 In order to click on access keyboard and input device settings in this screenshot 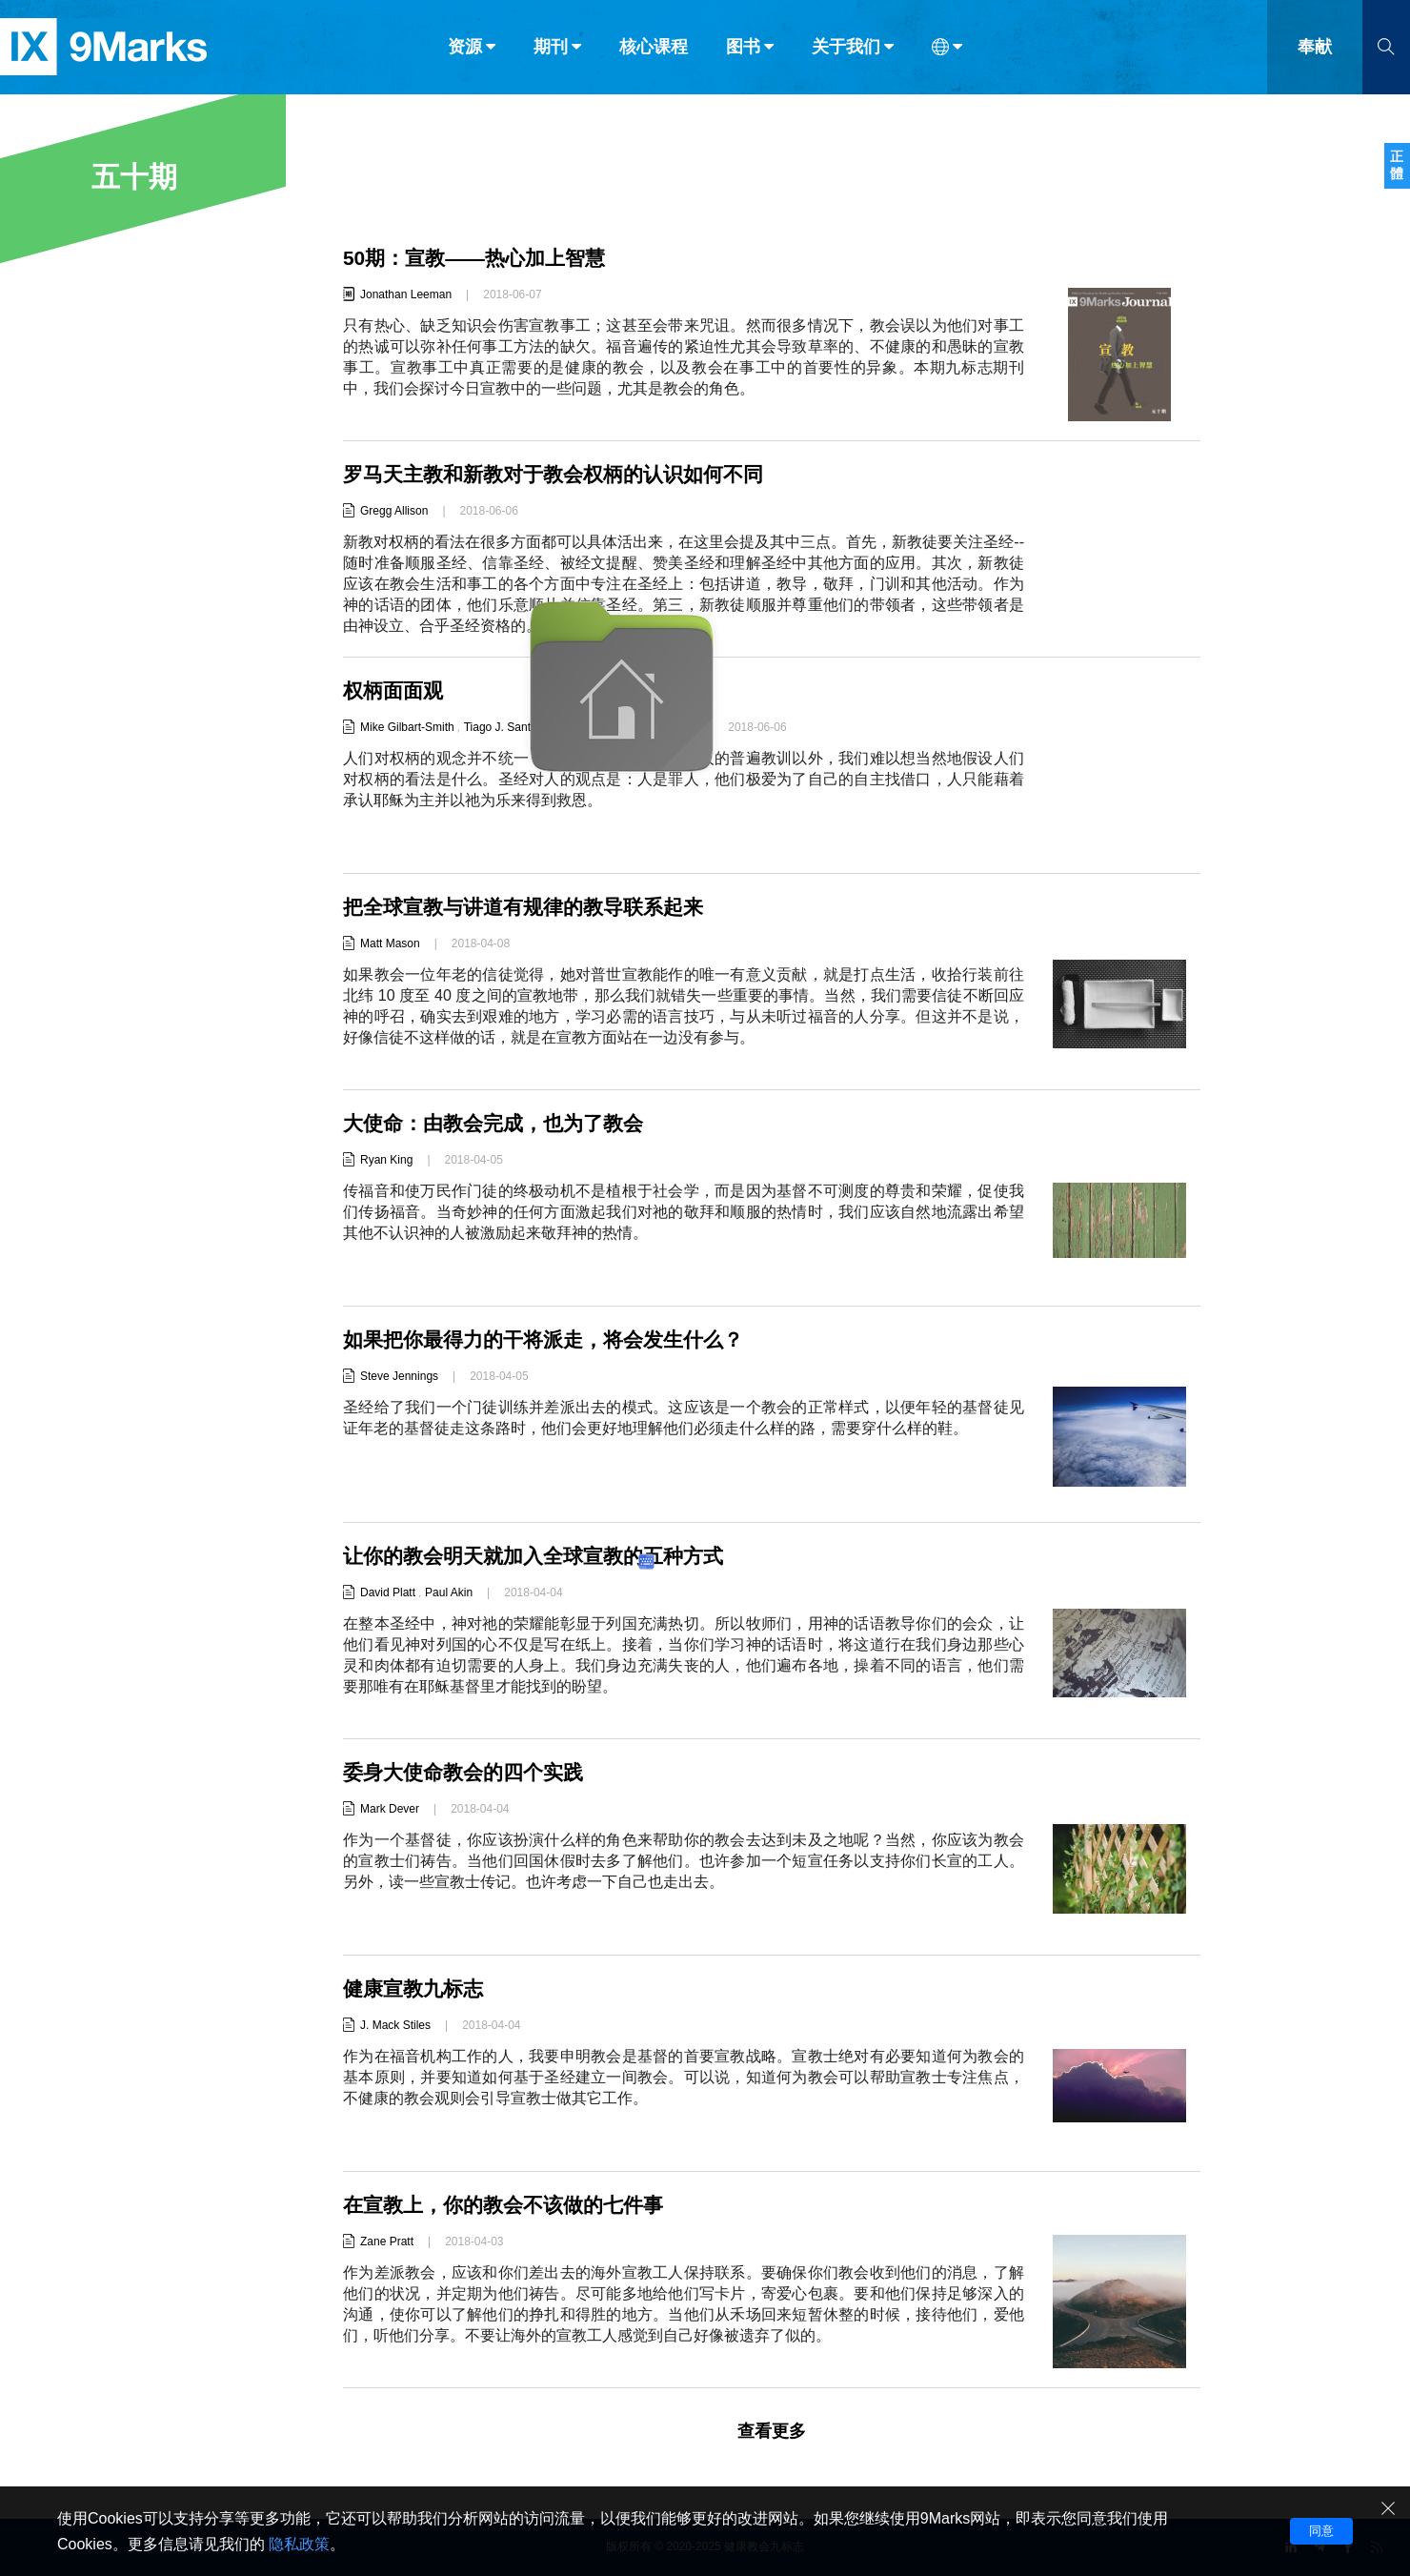, I will do `click(646, 1561)`.